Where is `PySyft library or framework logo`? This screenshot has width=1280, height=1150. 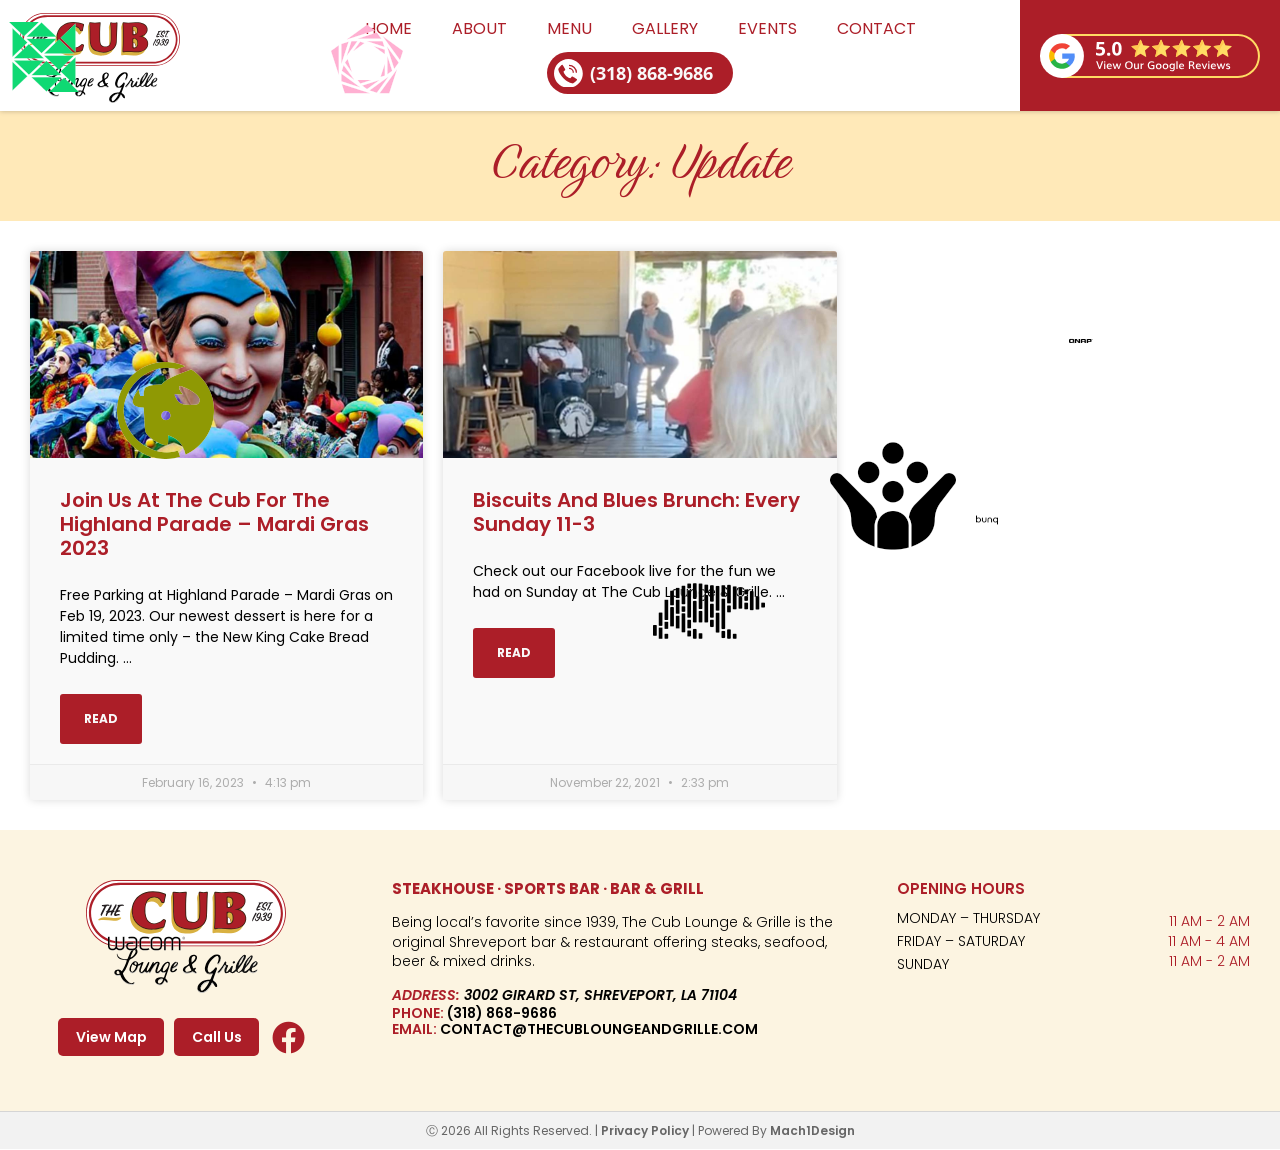 PySyft library or framework logo is located at coordinates (367, 59).